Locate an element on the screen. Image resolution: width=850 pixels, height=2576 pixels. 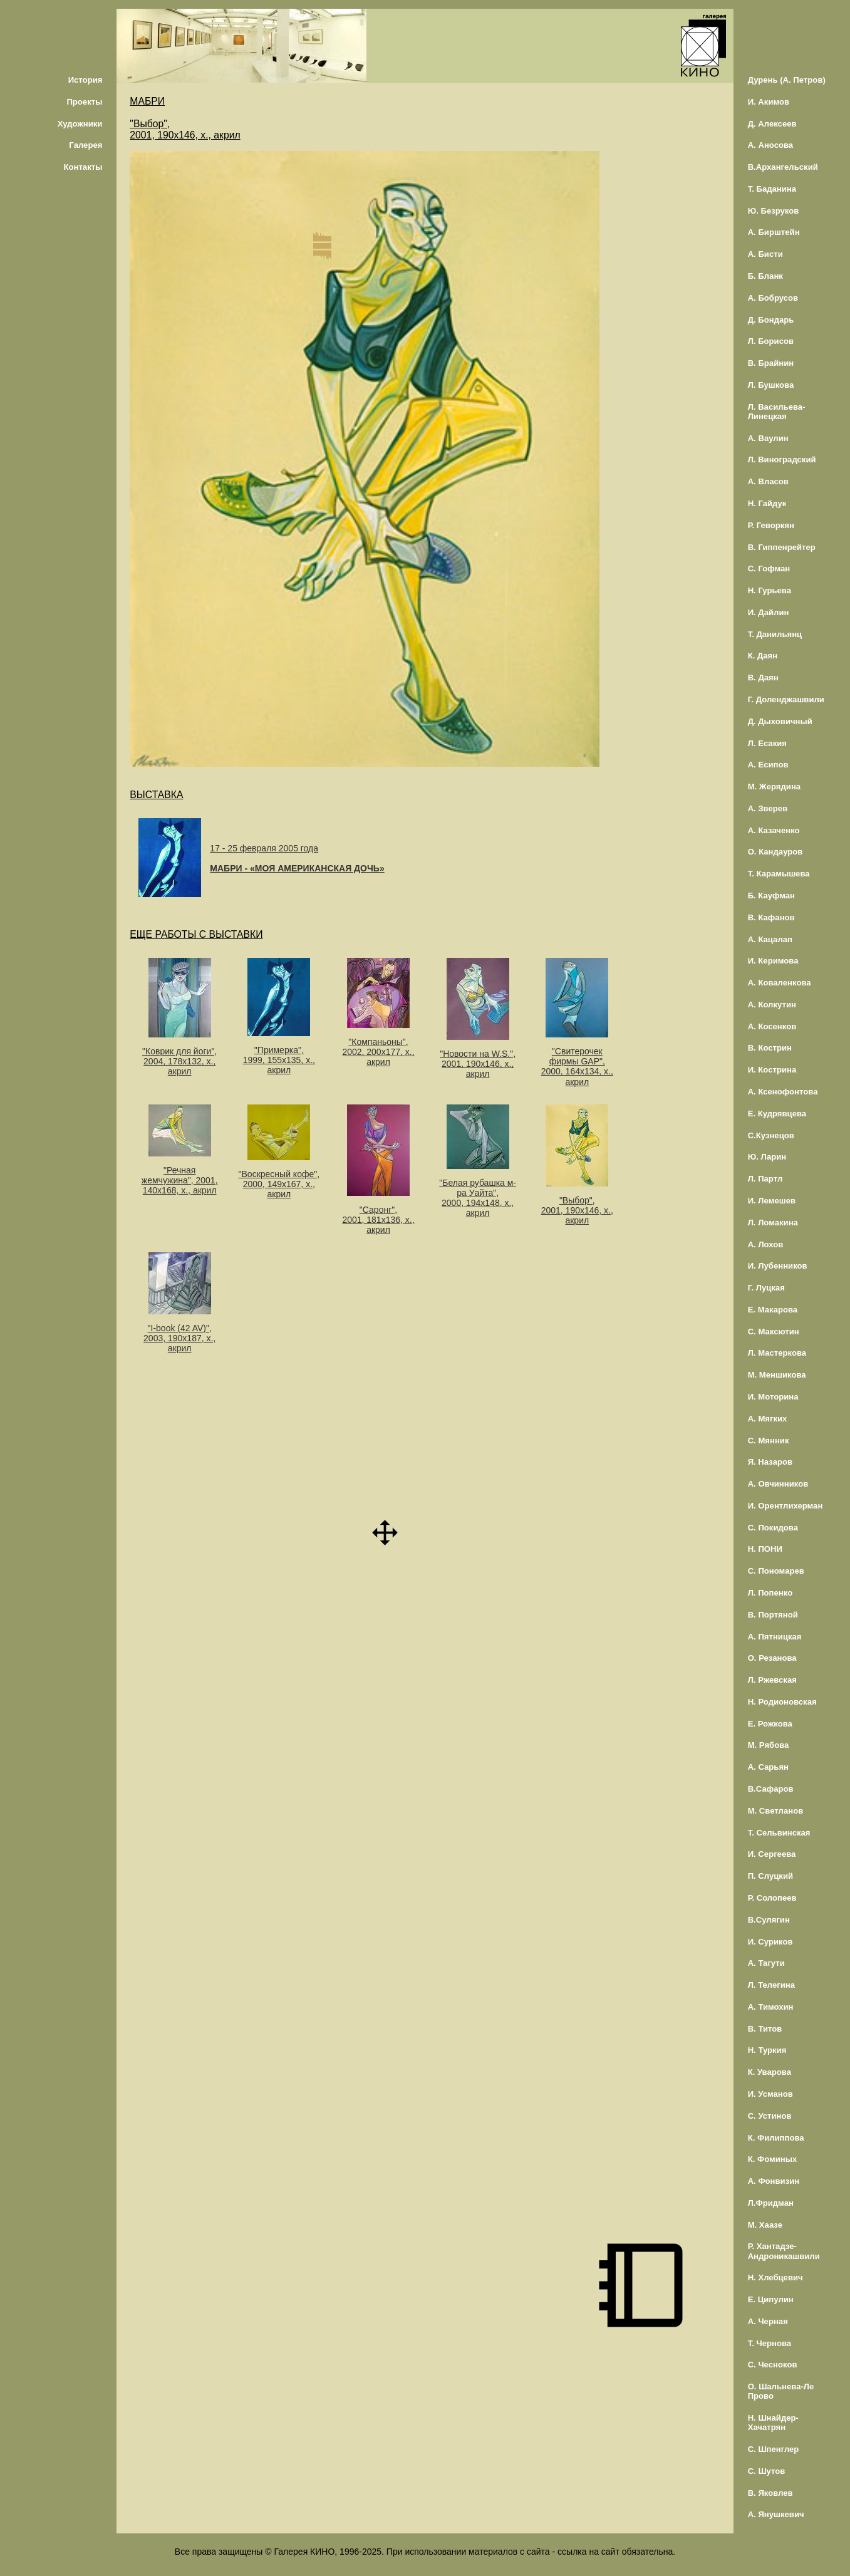
drag to reposition element is located at coordinates (385, 1532).